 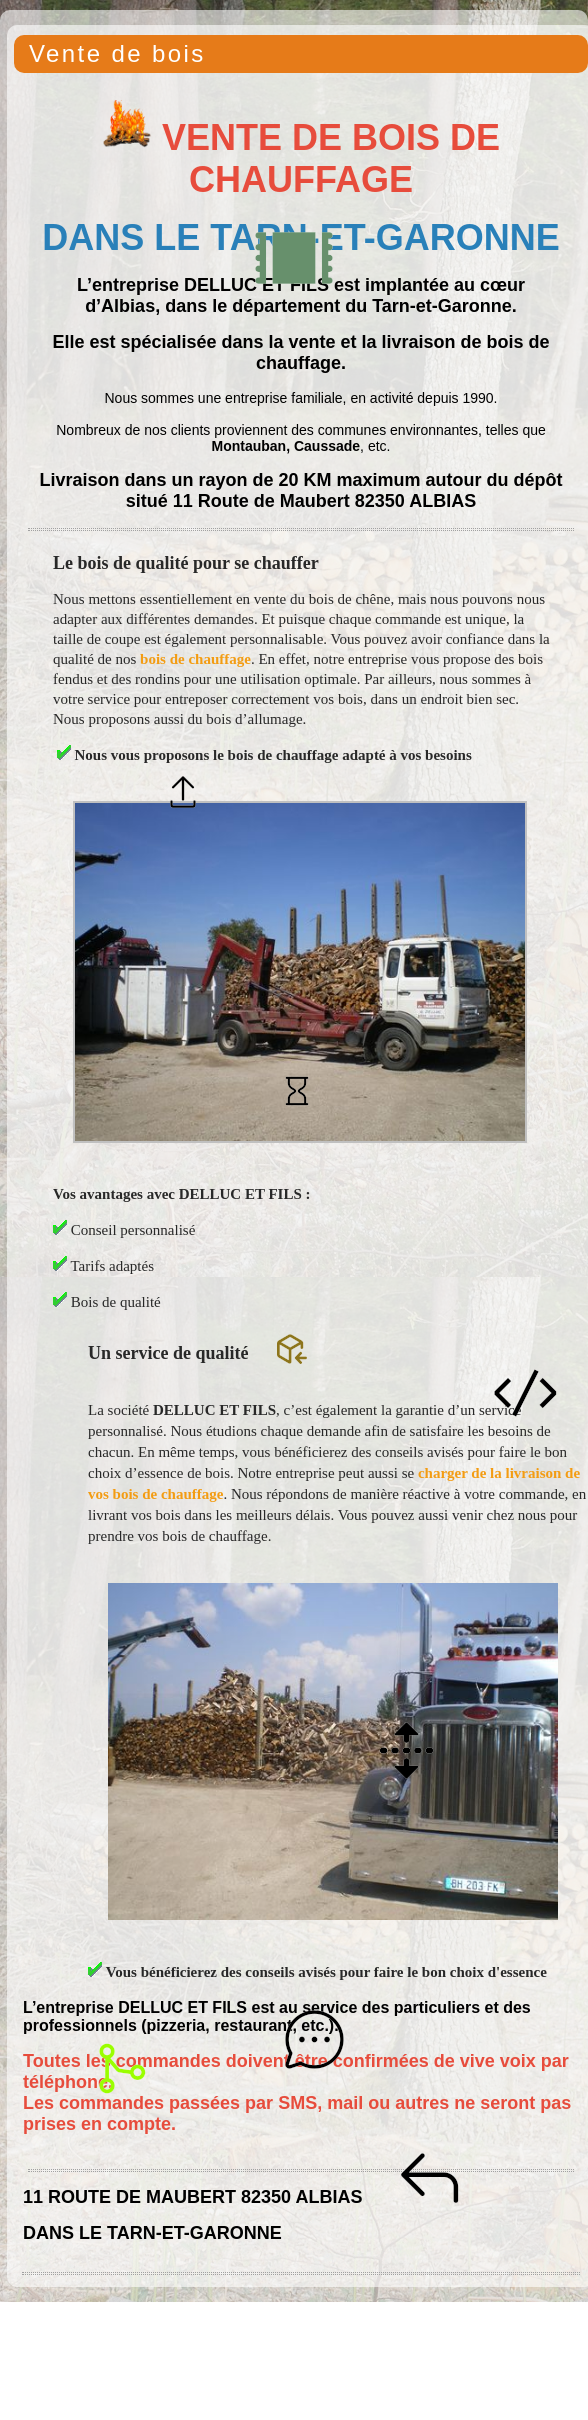 What do you see at coordinates (526, 1392) in the screenshot?
I see `view or edit source code` at bounding box center [526, 1392].